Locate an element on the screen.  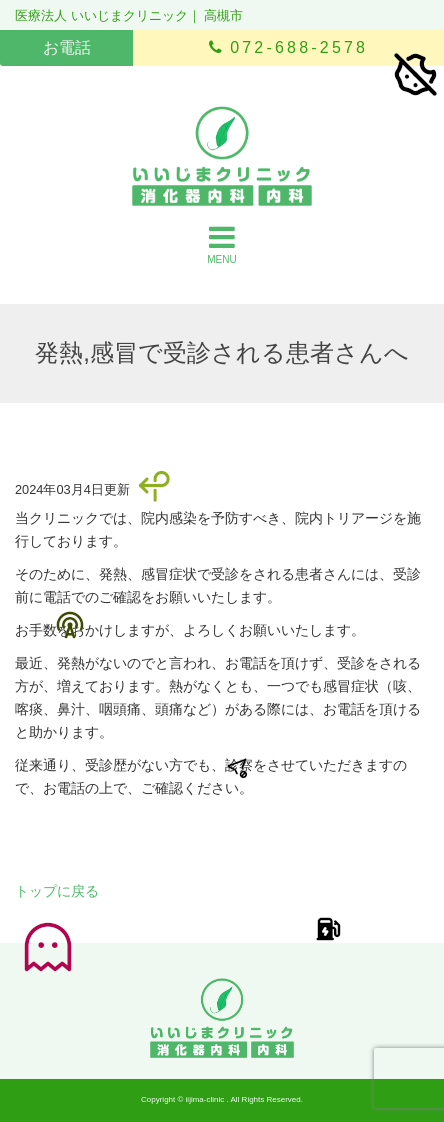
enable ghost mode or incognito browsing is located at coordinates (48, 948).